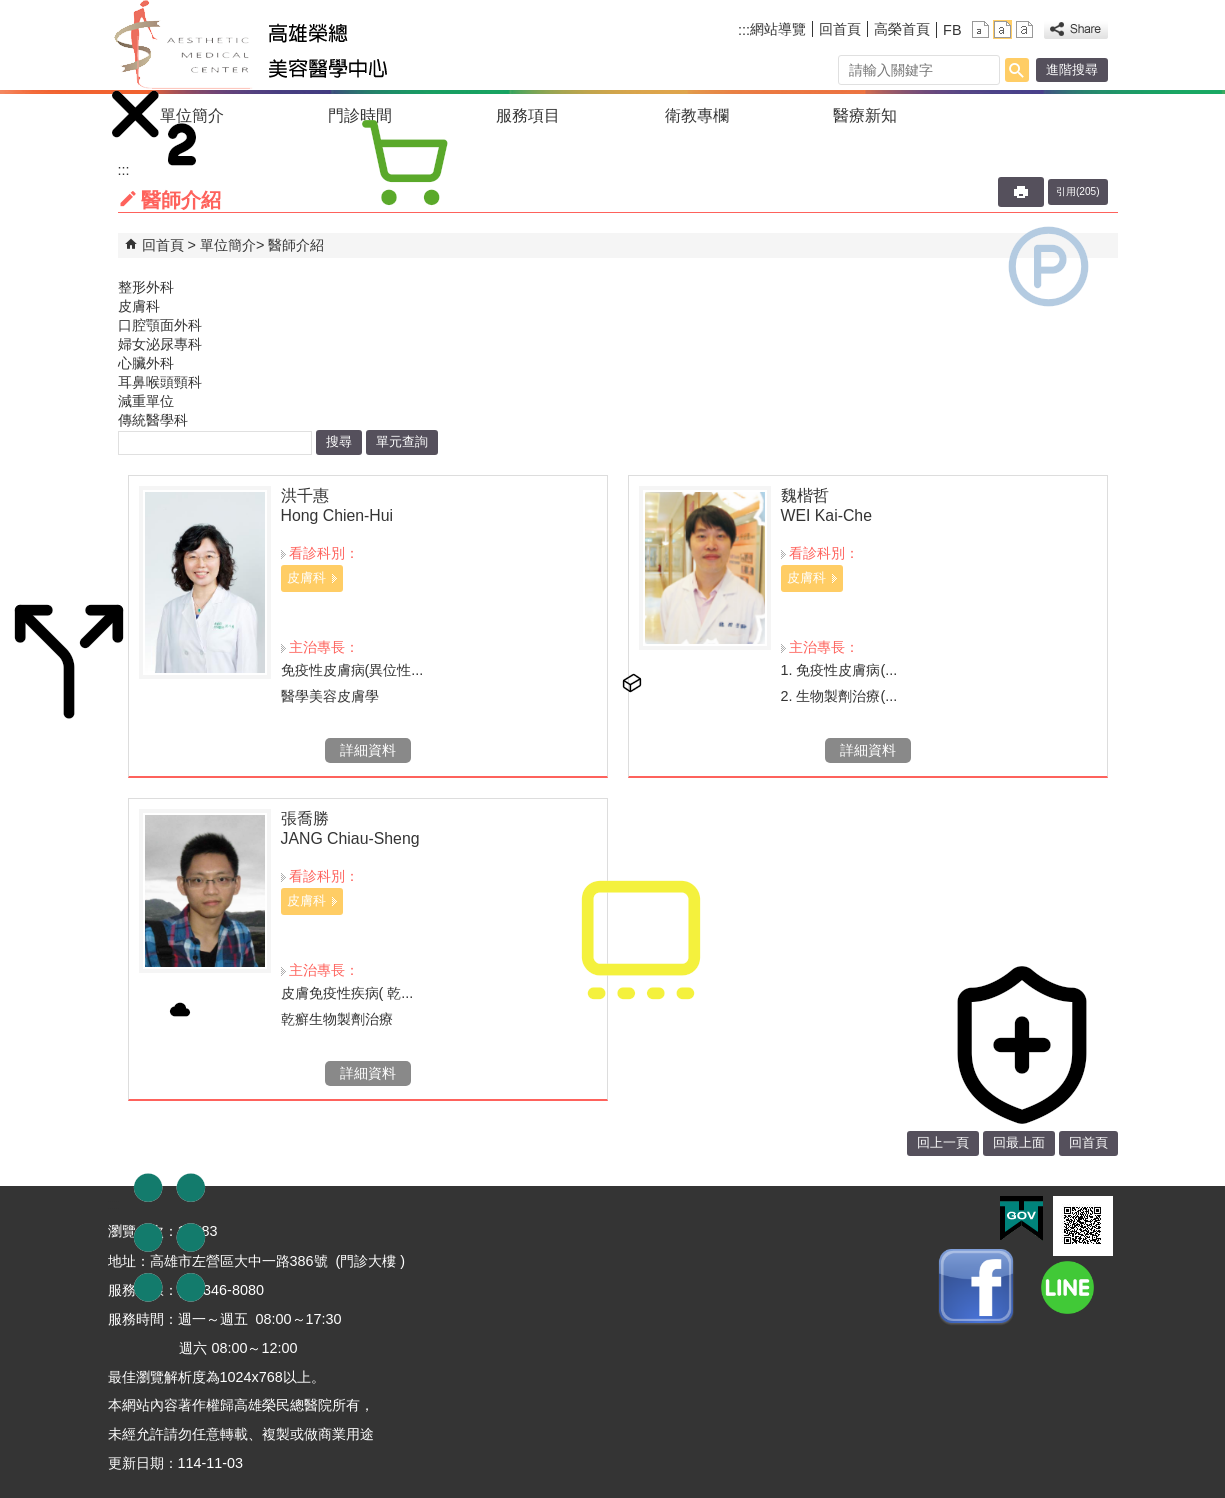  Describe the element at coordinates (180, 1010) in the screenshot. I see `access cloud storage` at that location.